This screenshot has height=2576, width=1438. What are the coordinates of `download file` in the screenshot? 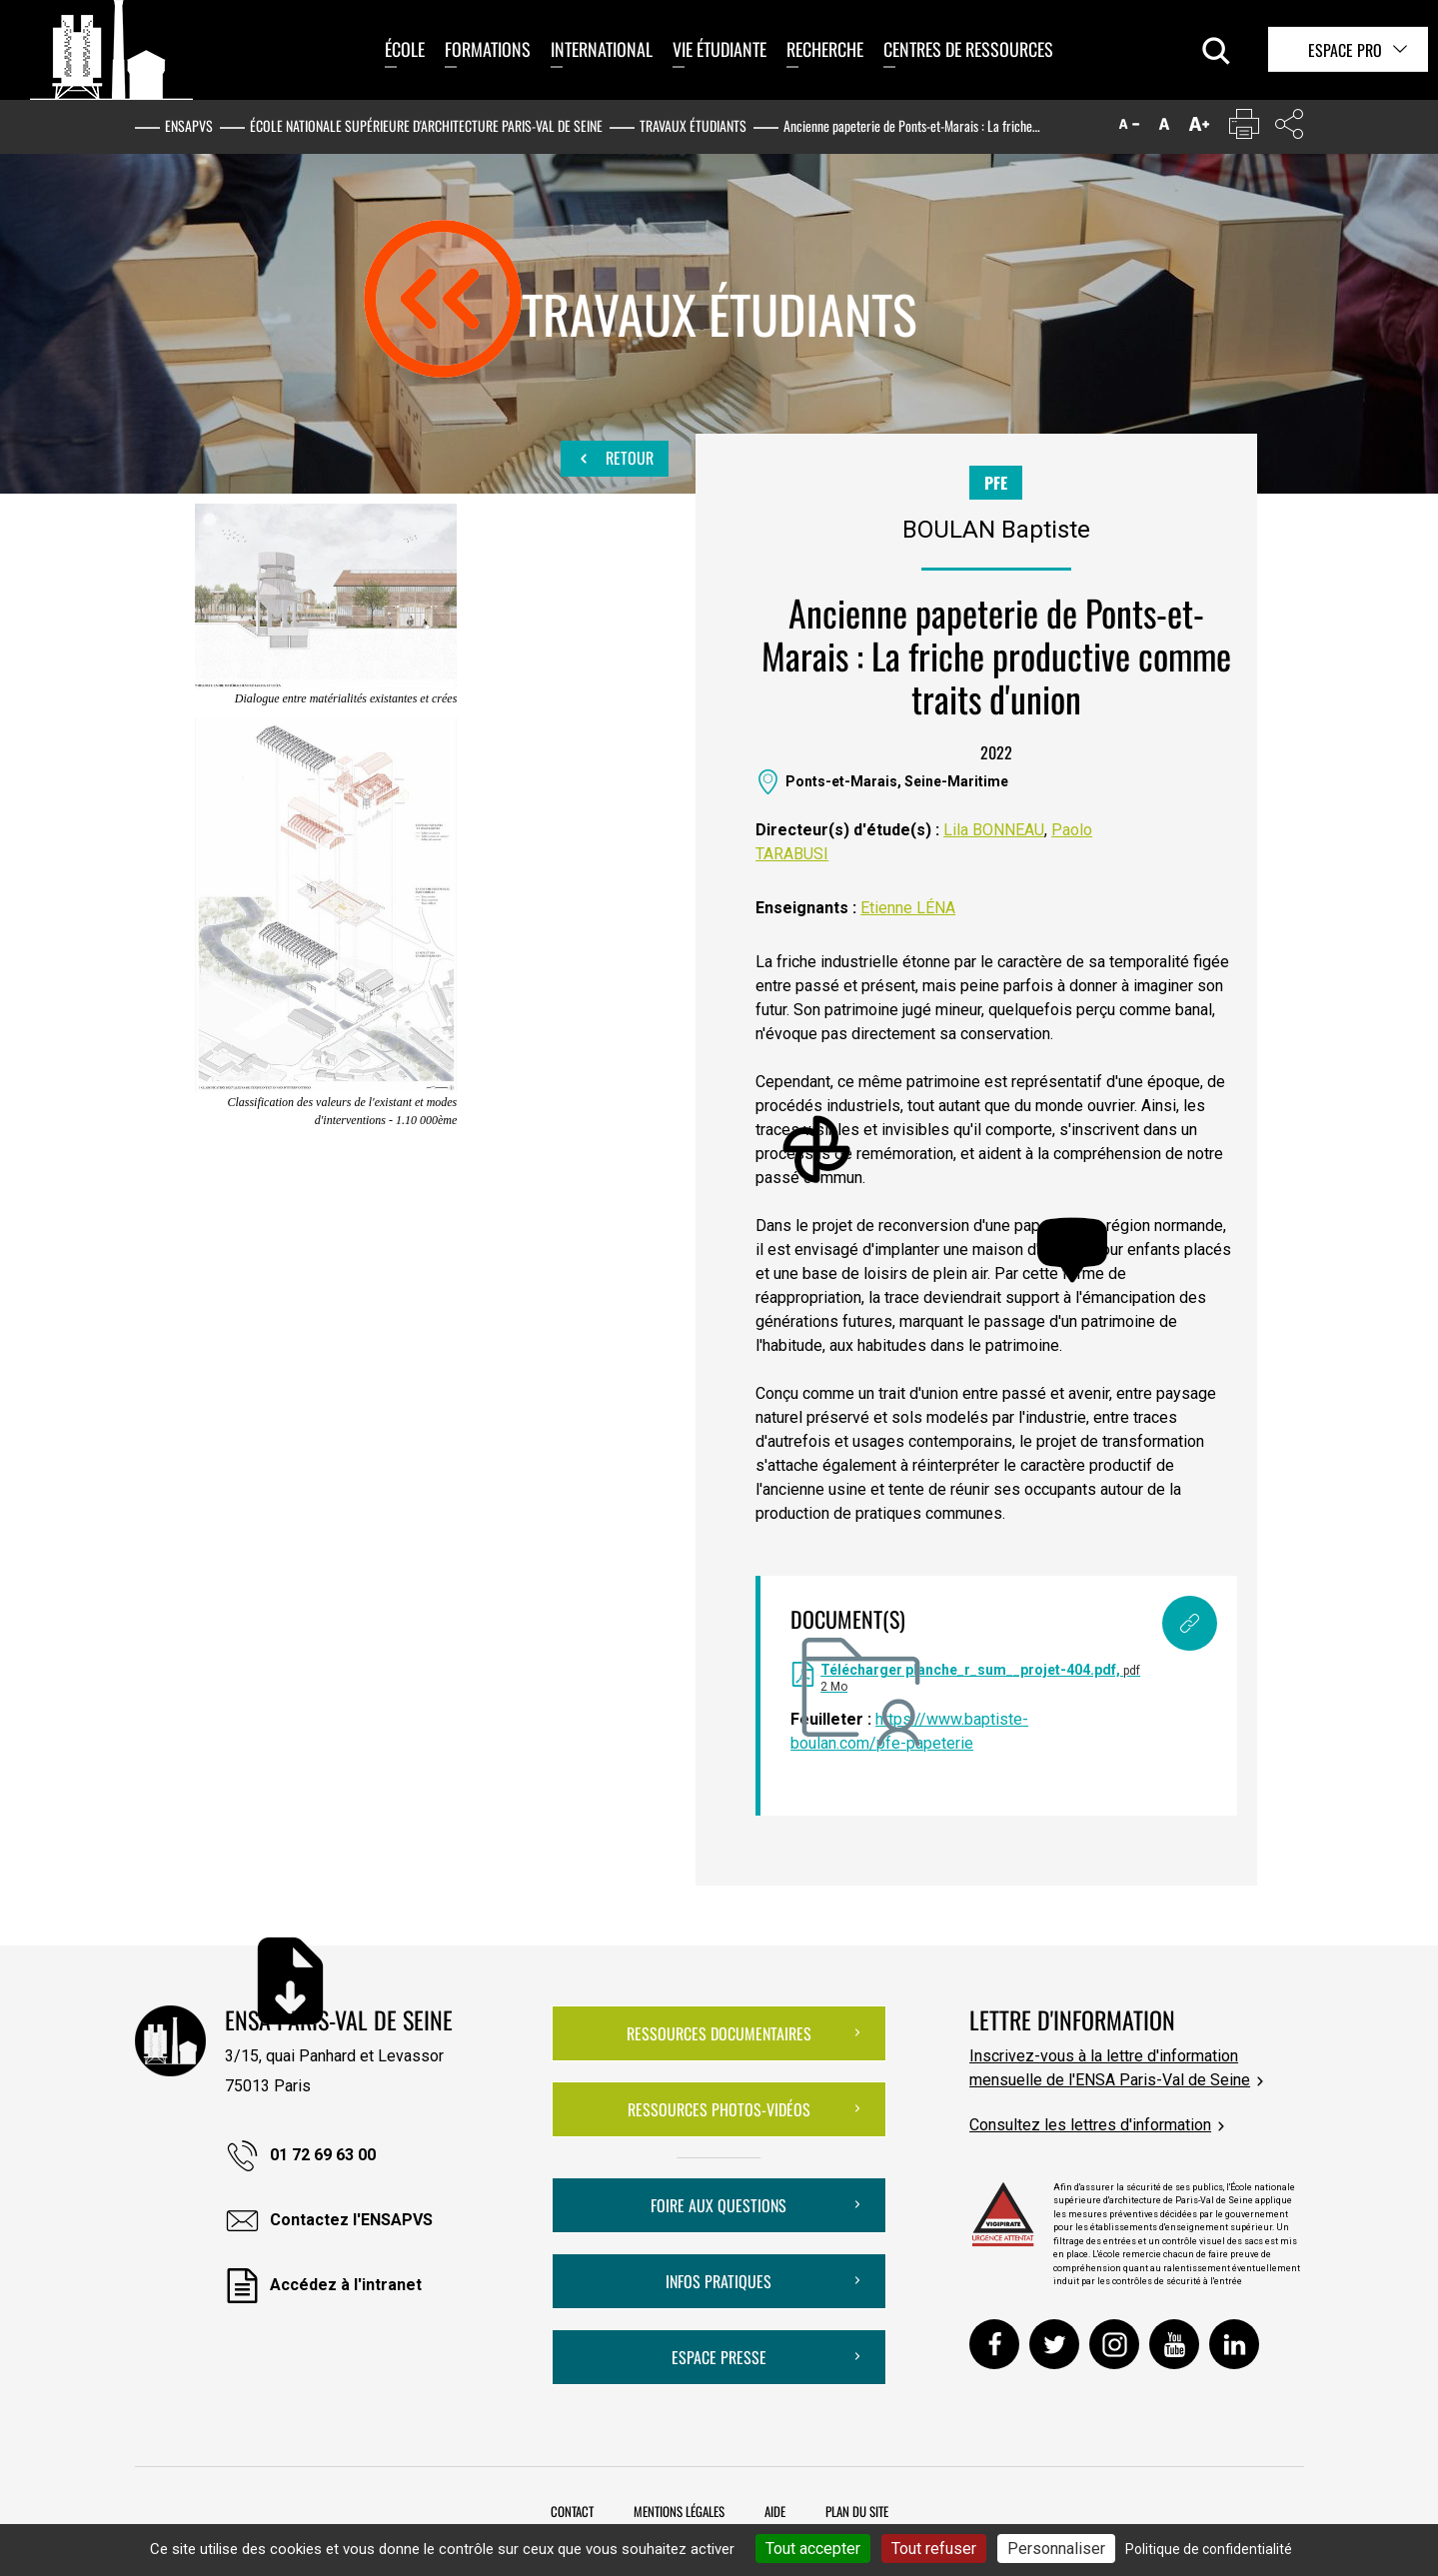 It's located at (290, 1980).